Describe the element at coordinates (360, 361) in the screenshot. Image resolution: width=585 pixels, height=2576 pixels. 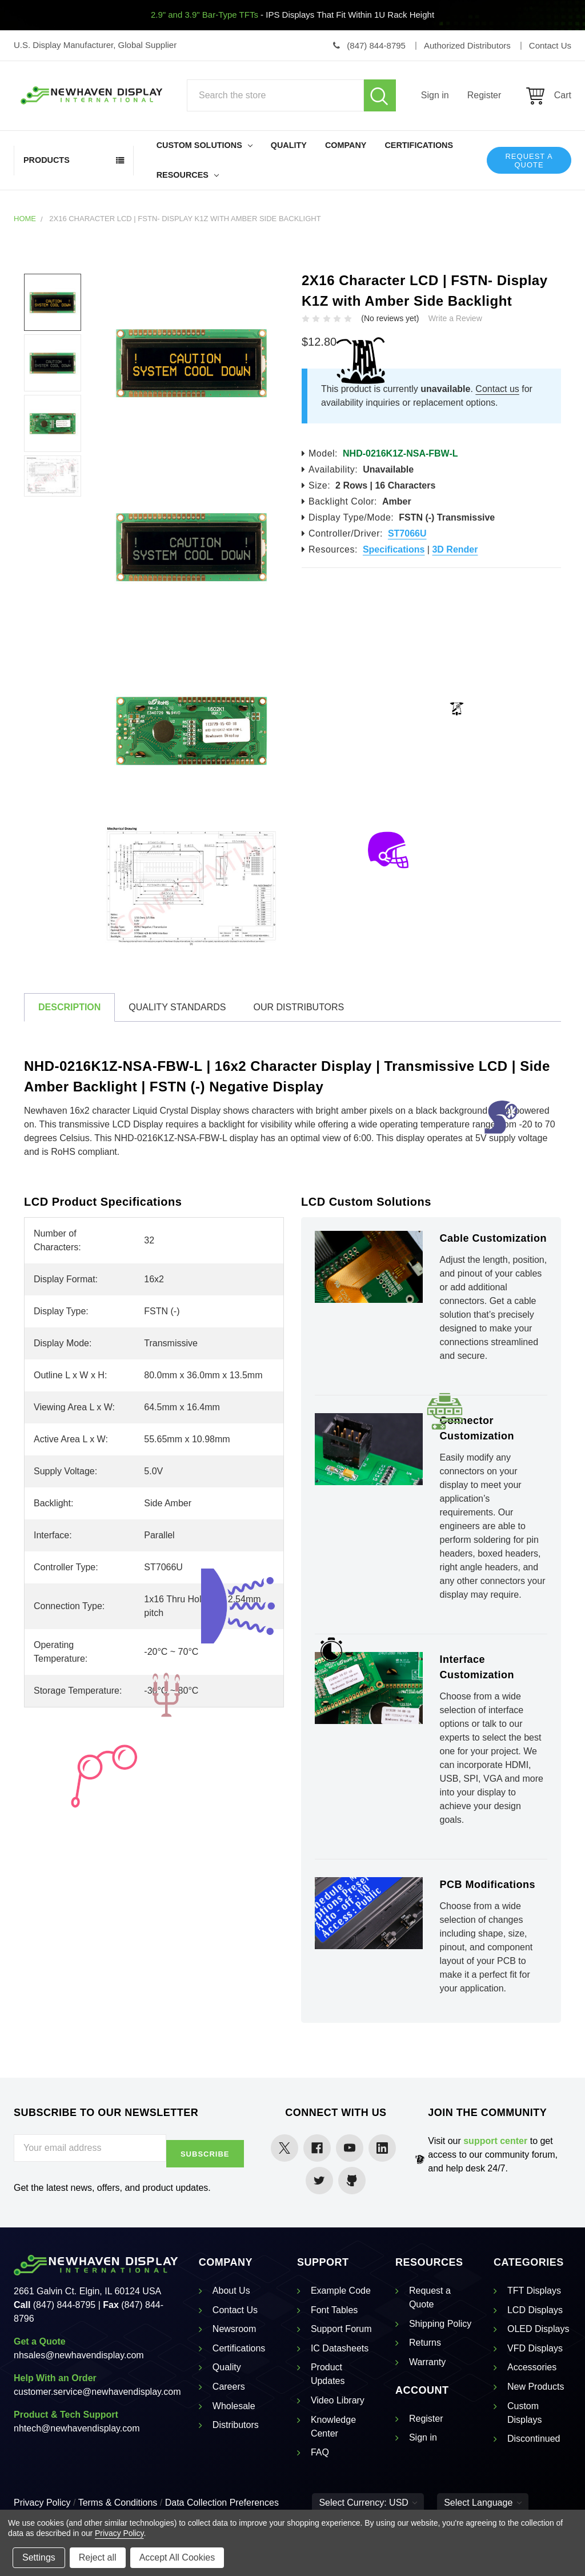
I see `view waterfall location or landmark` at that location.